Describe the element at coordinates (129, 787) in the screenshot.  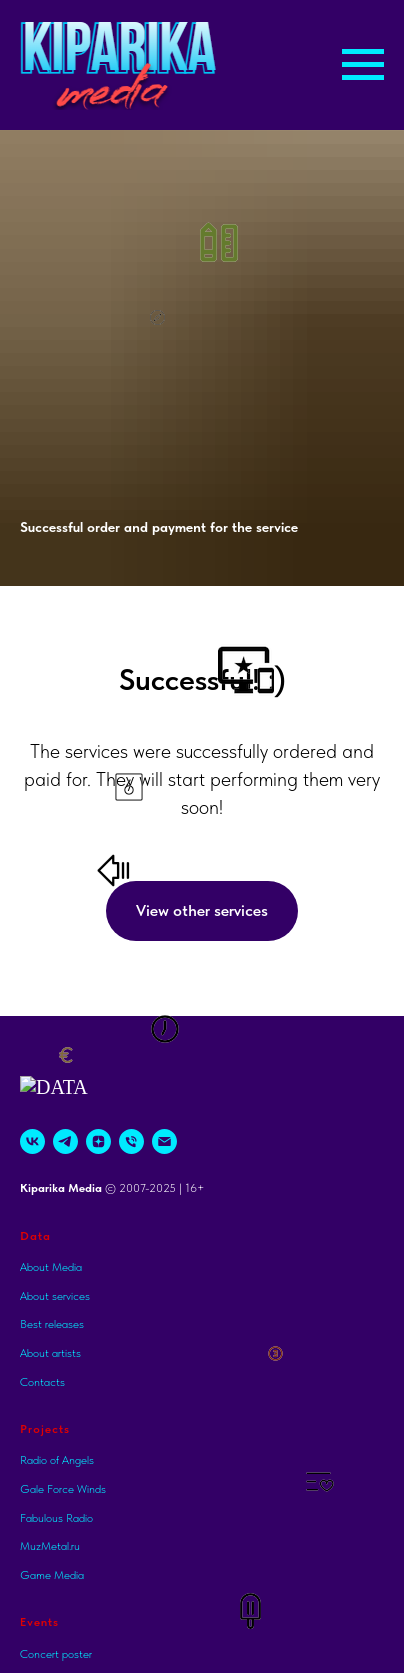
I see `select or input the number six` at that location.